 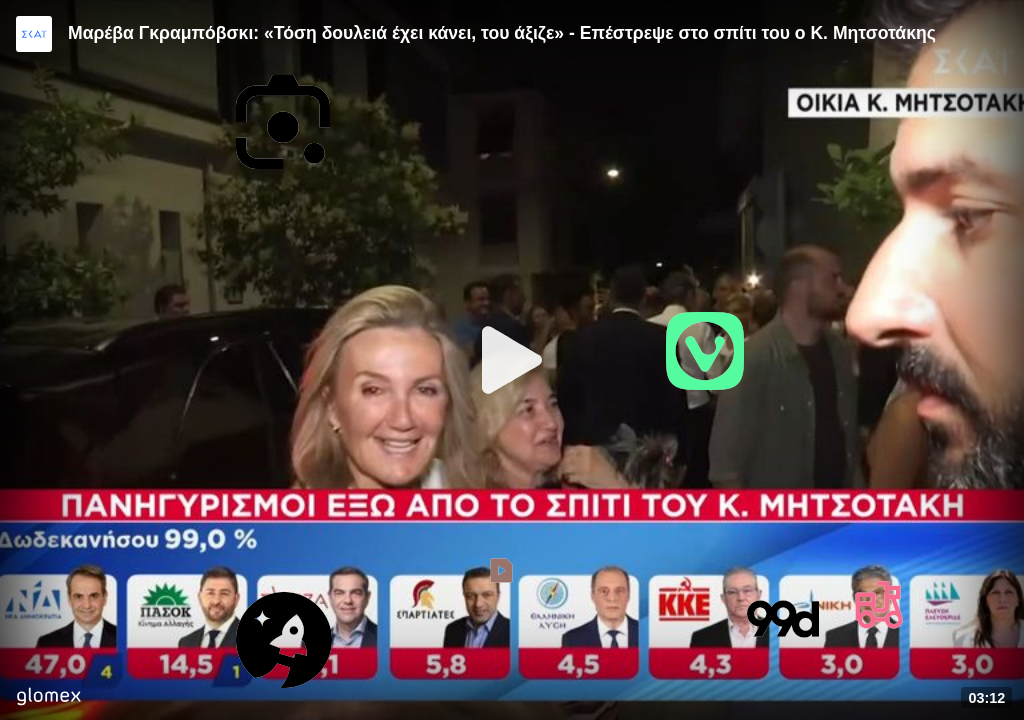 What do you see at coordinates (878, 606) in the screenshot?
I see `select e-bike as transportation mode` at bounding box center [878, 606].